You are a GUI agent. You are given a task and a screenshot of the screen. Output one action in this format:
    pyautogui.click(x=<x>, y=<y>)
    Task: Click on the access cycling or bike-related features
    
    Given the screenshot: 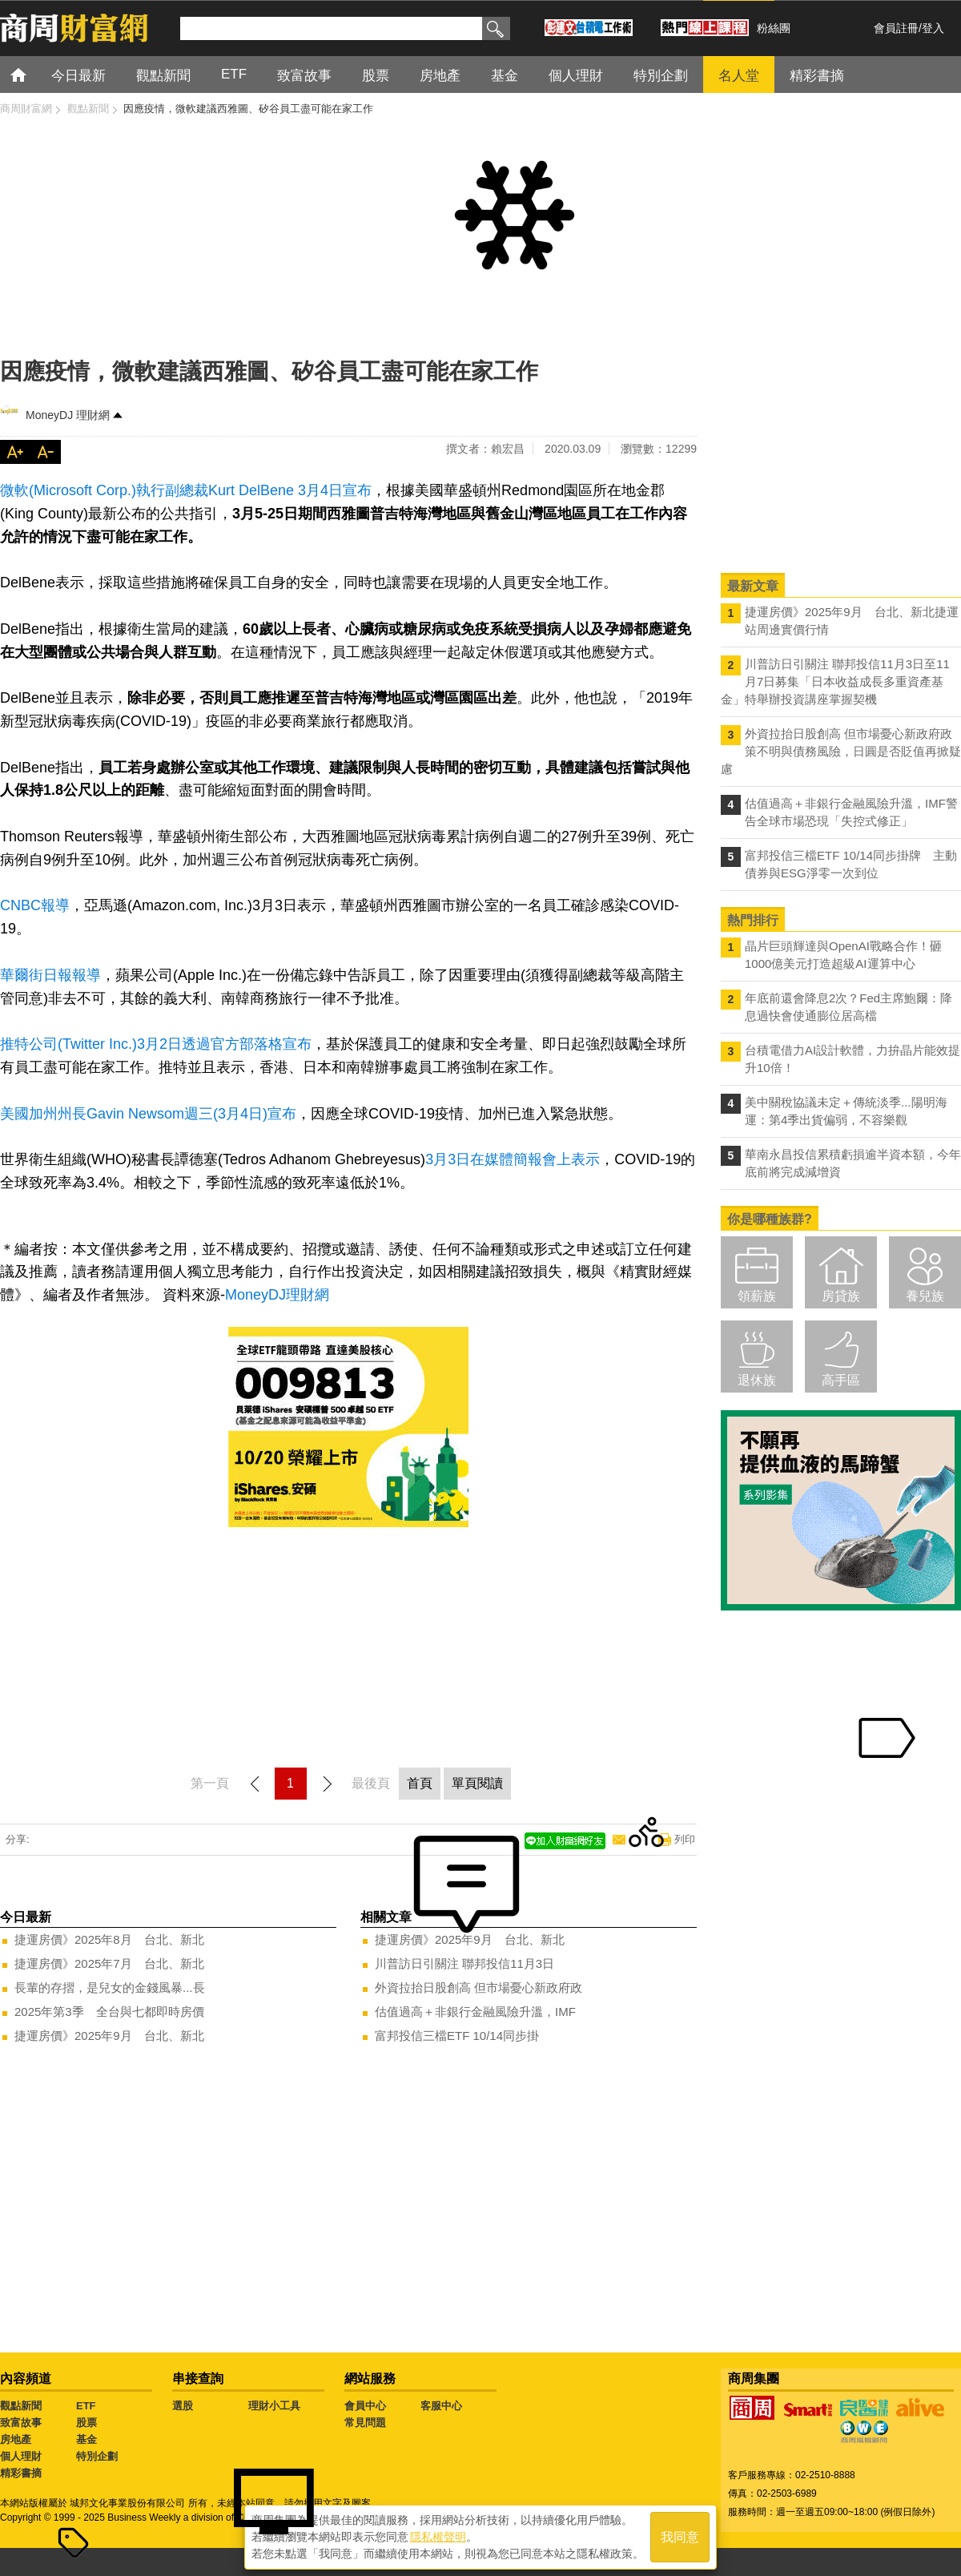 What is the action you would take?
    pyautogui.click(x=646, y=1833)
    